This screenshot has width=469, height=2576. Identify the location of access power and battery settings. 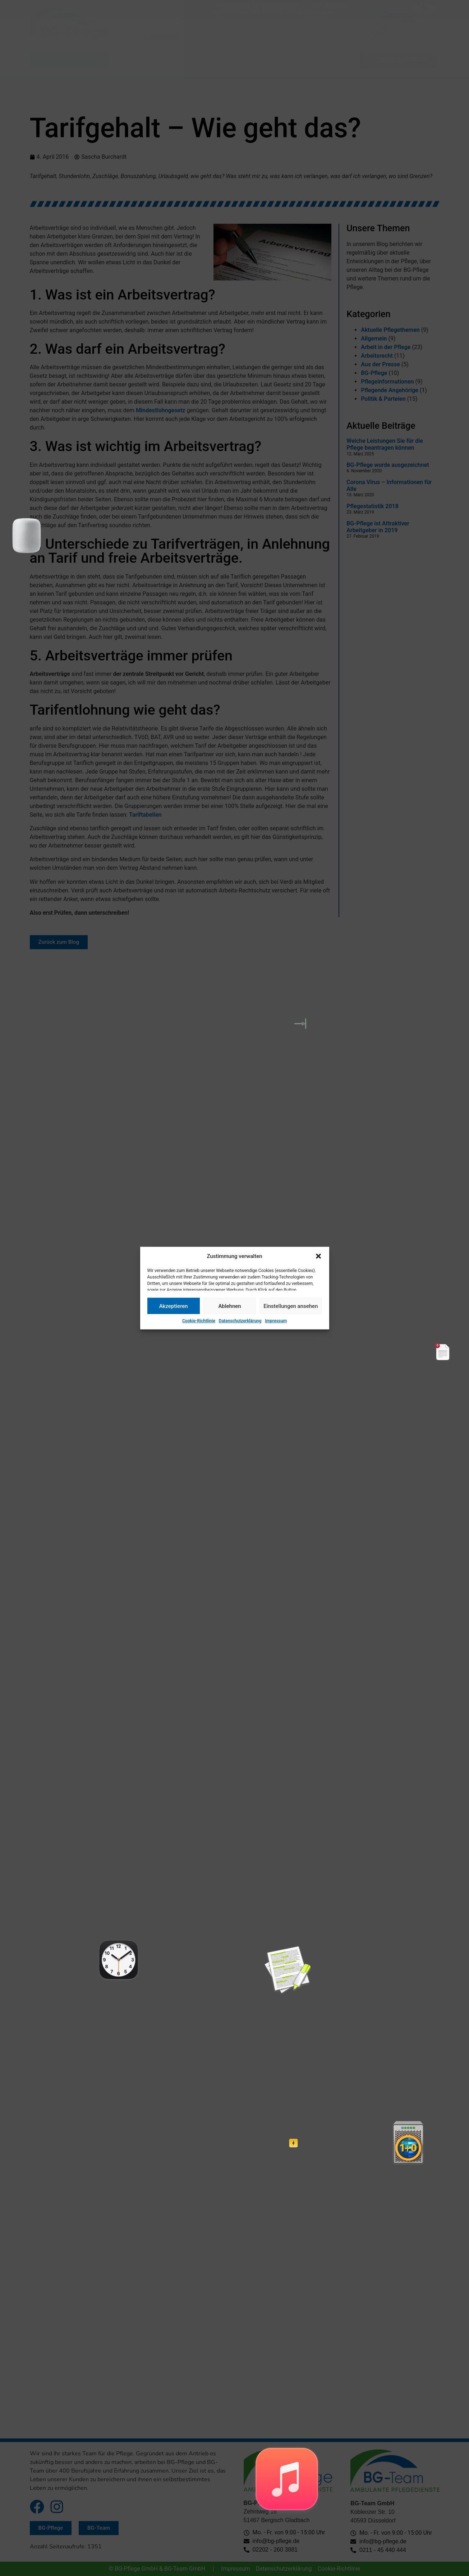
(293, 2143).